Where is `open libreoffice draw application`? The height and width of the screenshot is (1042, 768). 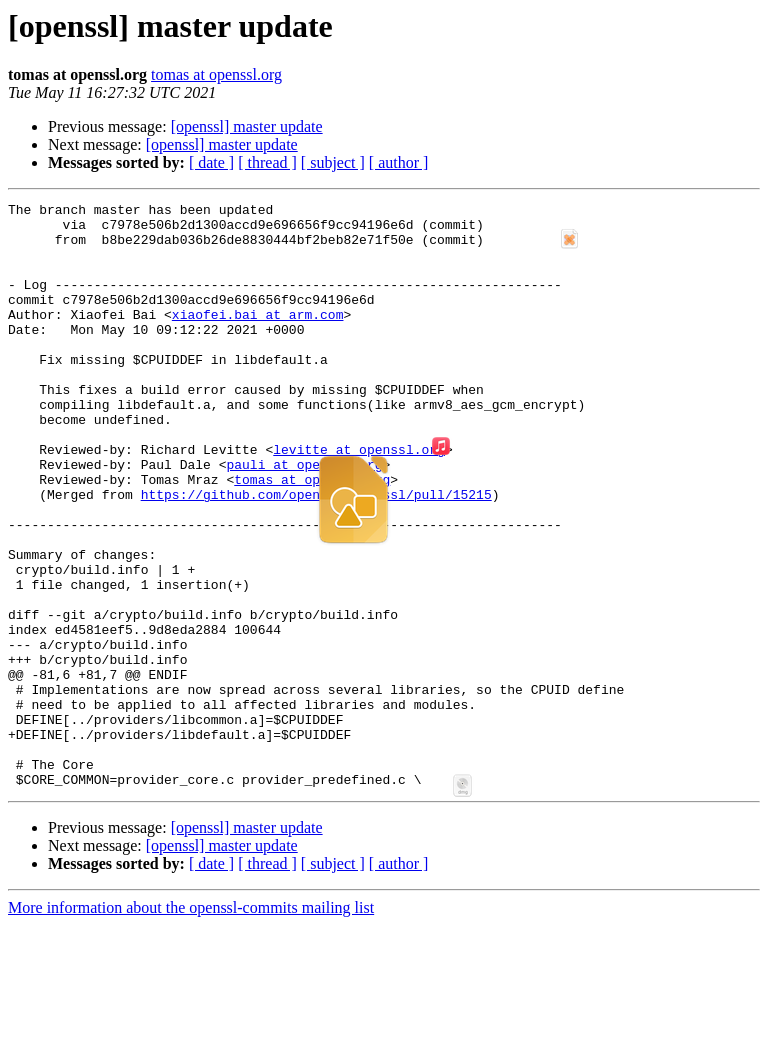
open libreoffice draw application is located at coordinates (353, 499).